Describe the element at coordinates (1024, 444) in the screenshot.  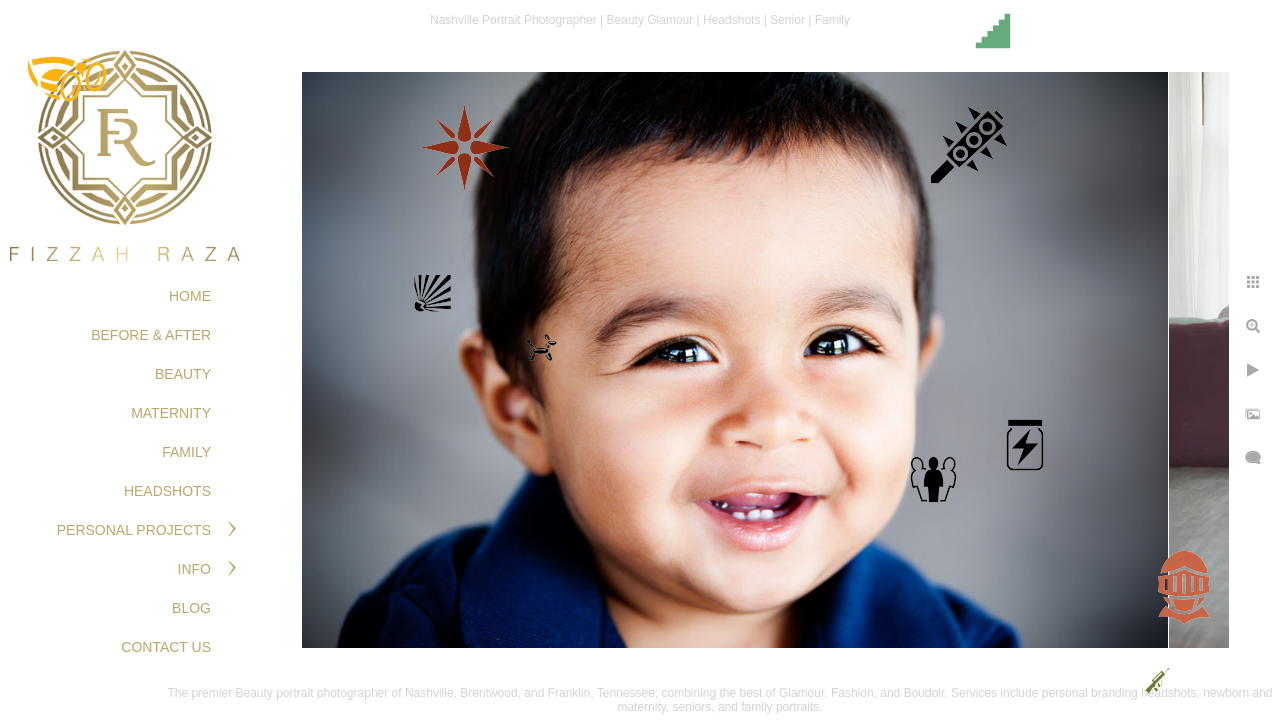
I see `use a stored power-up or energy boost` at that location.